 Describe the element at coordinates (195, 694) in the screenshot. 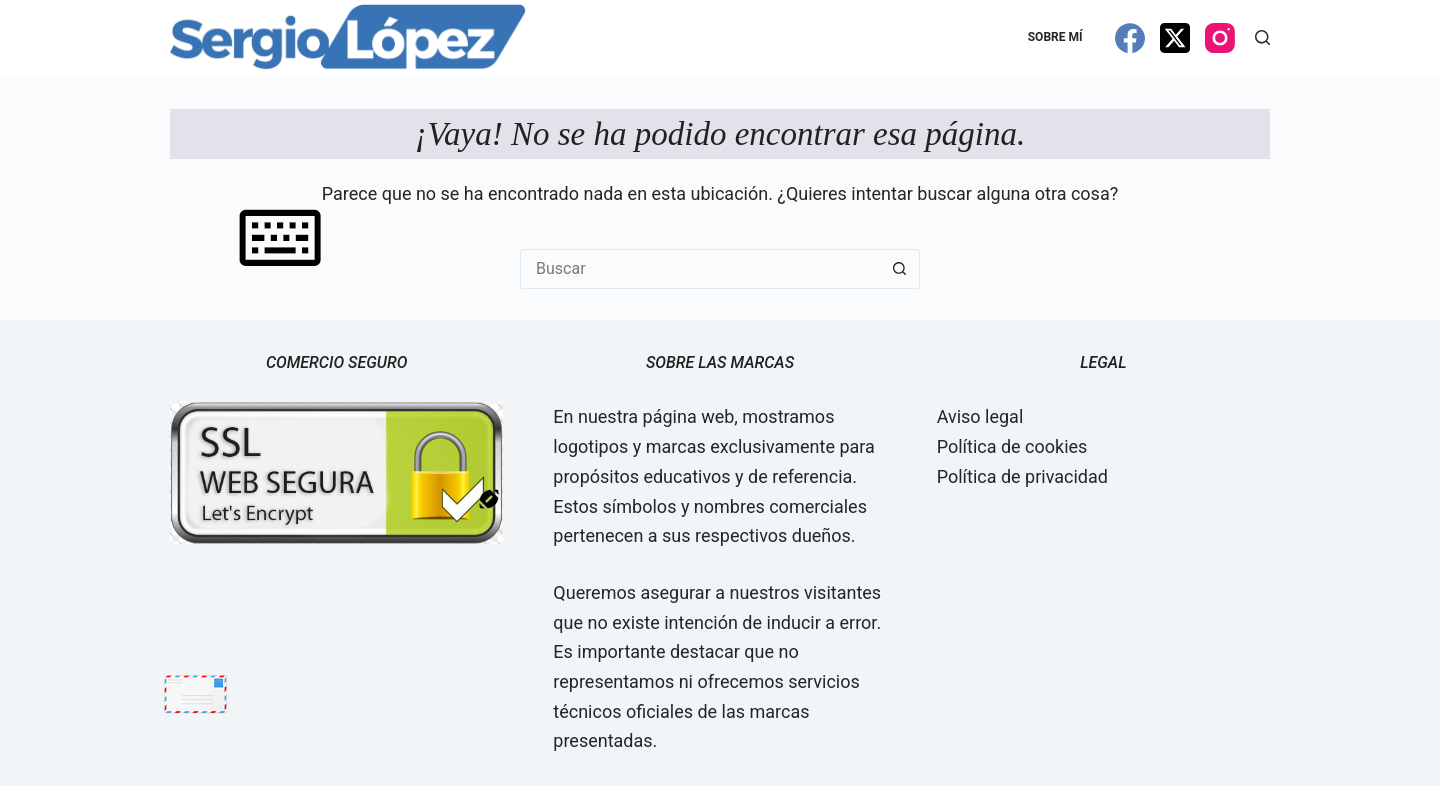

I see `access your inbox or email` at that location.